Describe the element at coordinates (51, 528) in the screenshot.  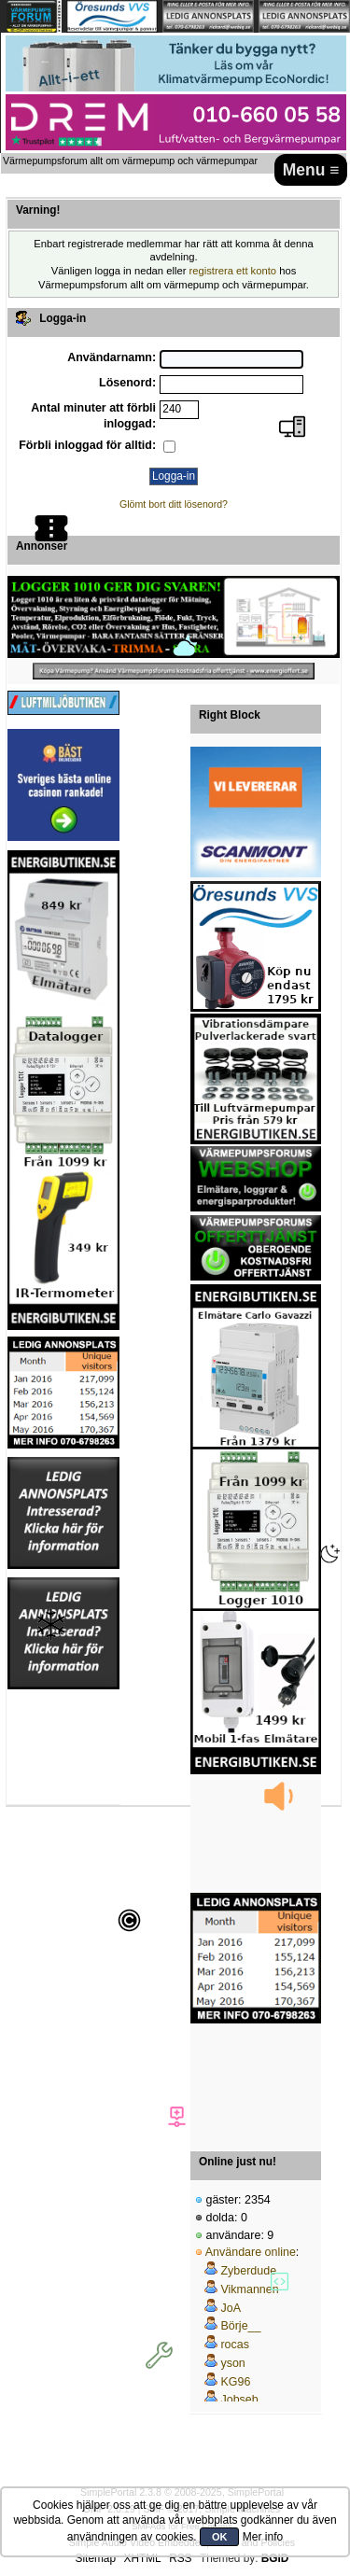
I see `view your tickets or passes` at that location.